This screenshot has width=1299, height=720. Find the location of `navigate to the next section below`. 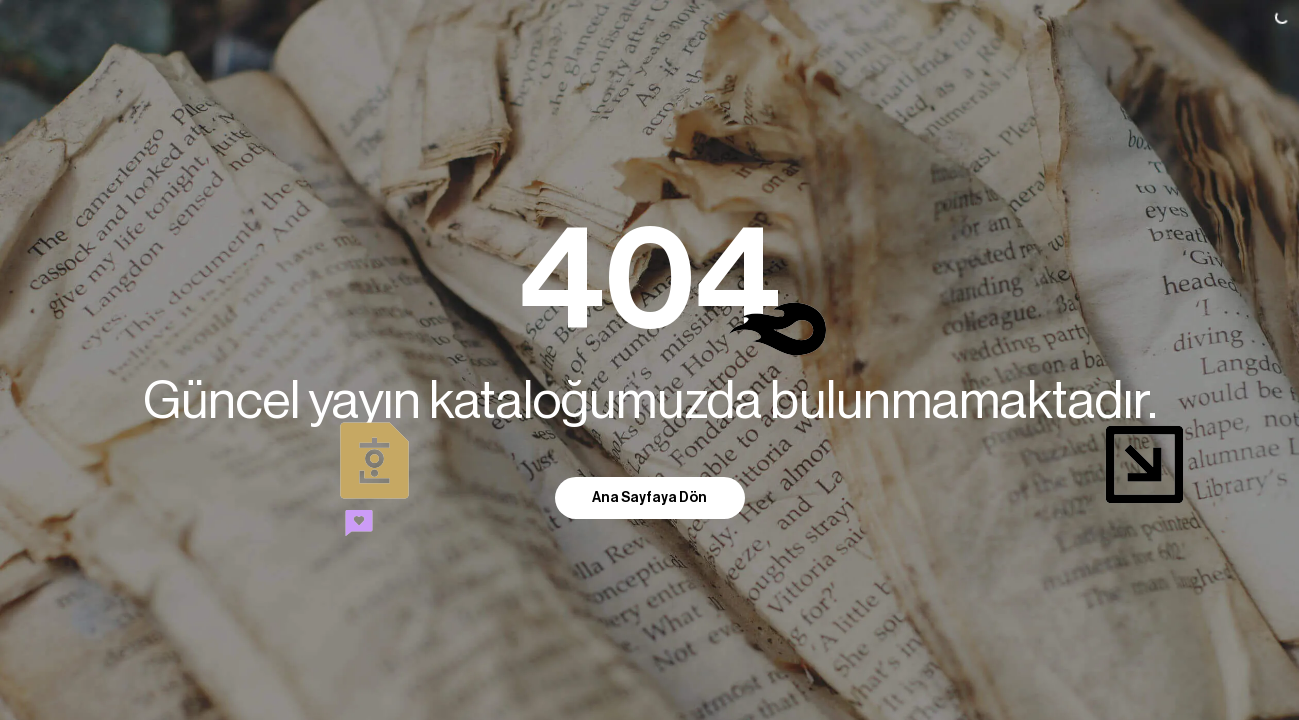

navigate to the next section below is located at coordinates (1144, 464).